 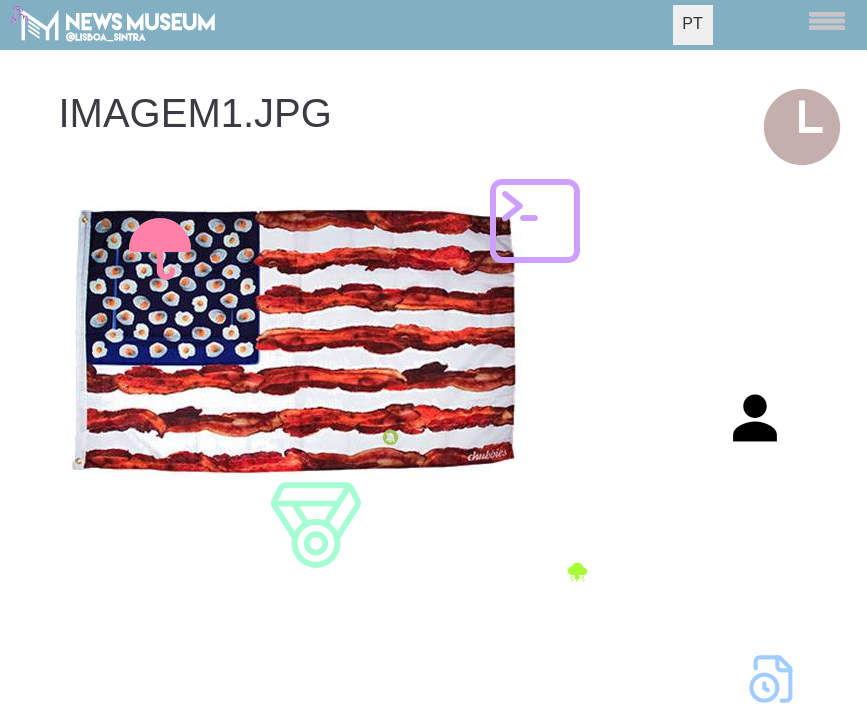 I want to click on view time or clock settings, so click(x=802, y=127).